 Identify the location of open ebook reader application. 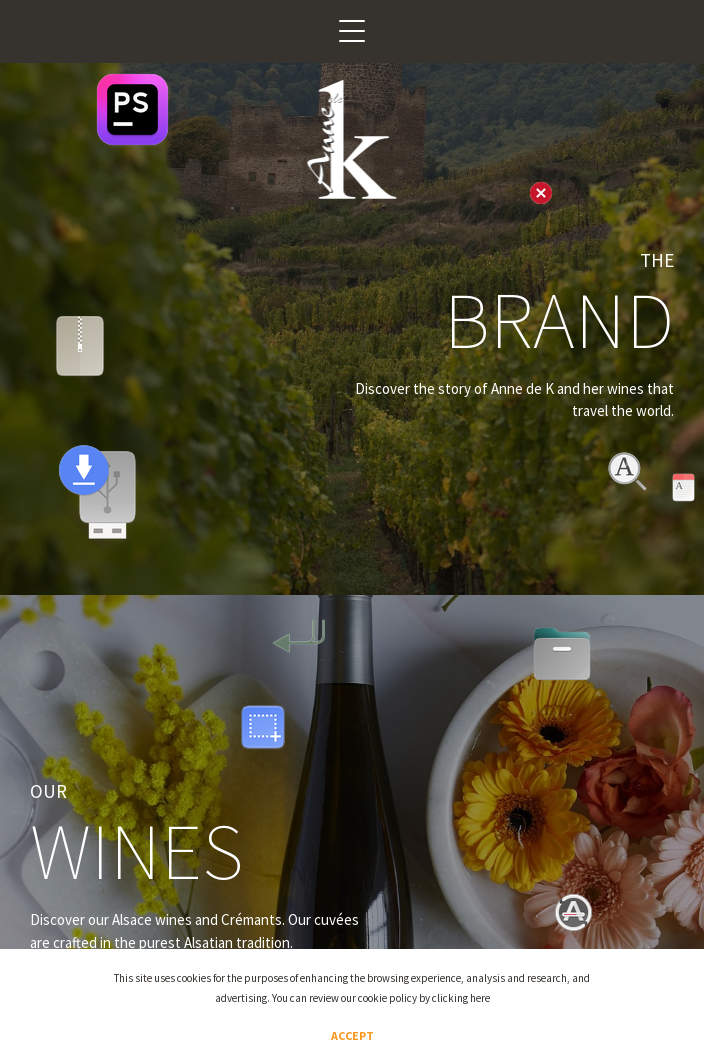
(683, 487).